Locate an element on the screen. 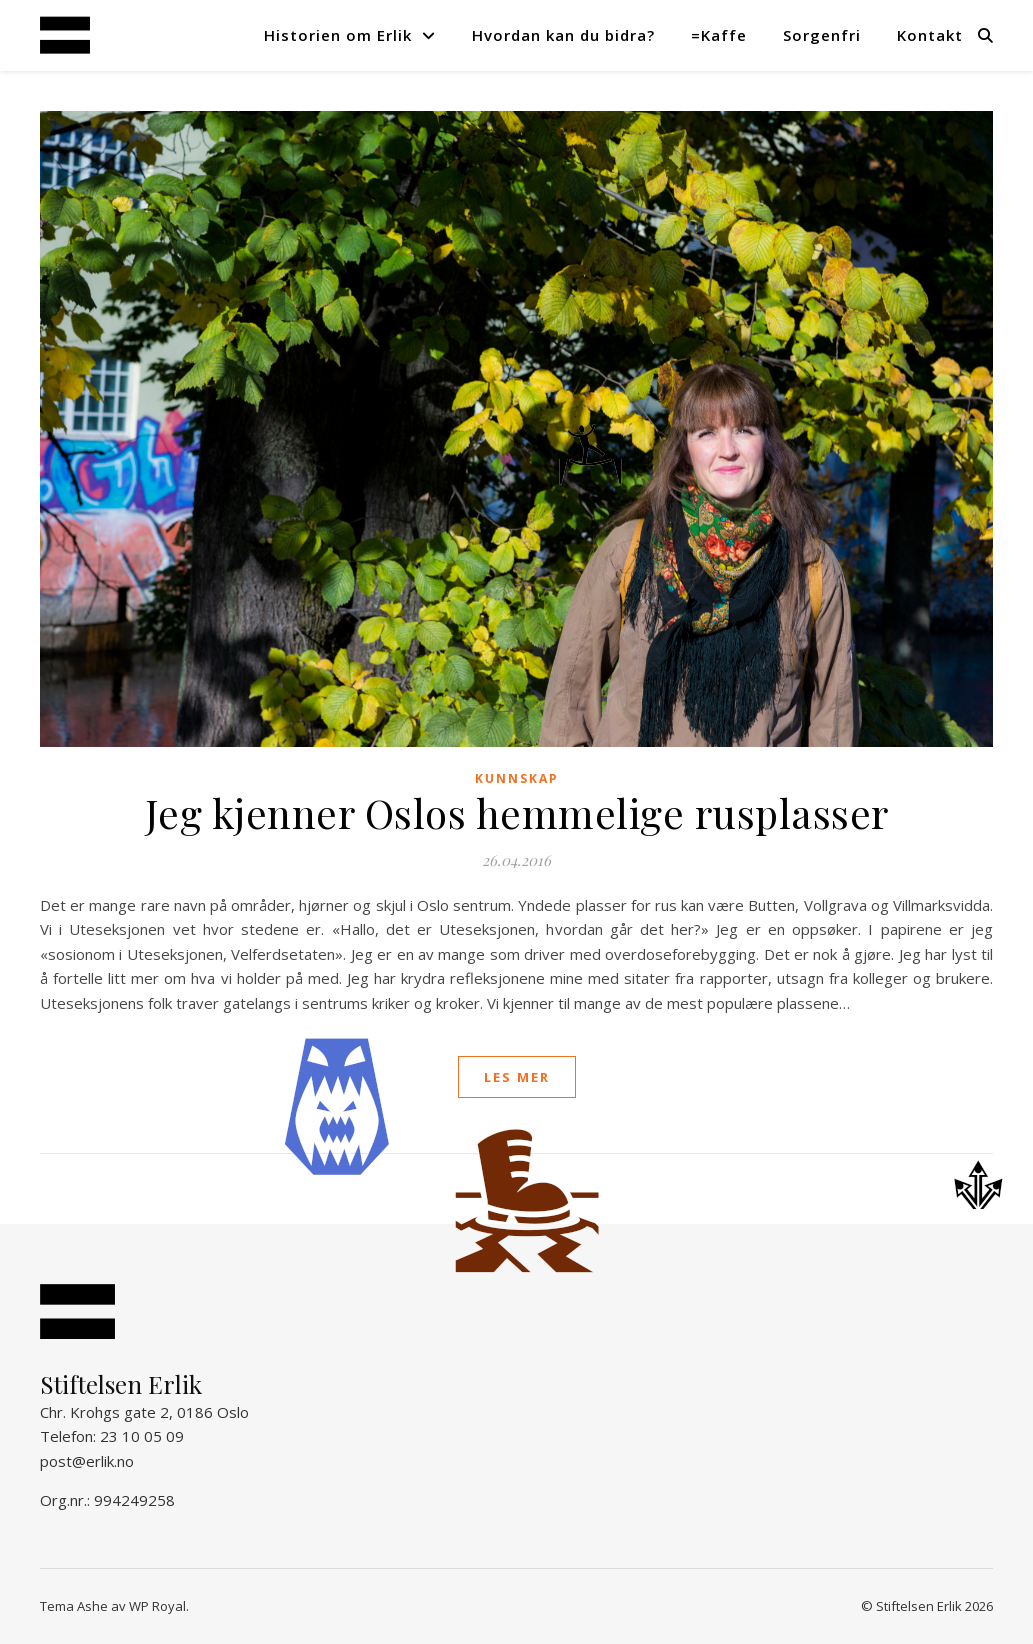 This screenshot has height=1644, width=1033. activate ground slam ability is located at coordinates (527, 1200).